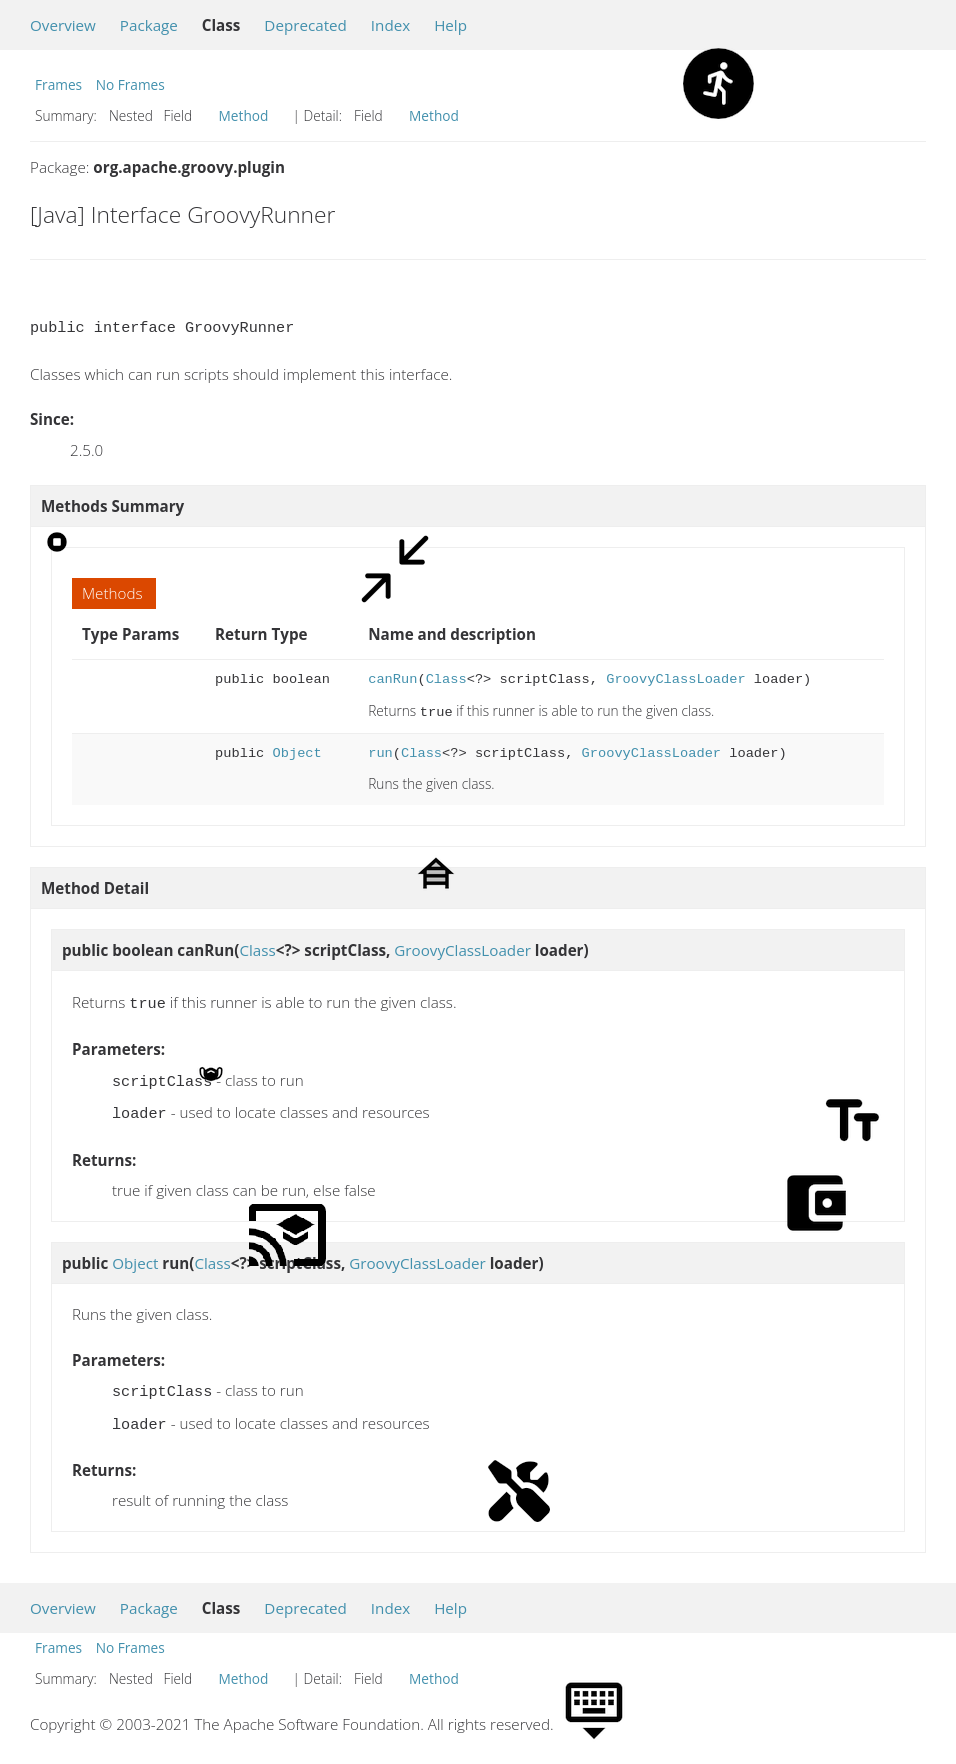 The image size is (956, 1764). I want to click on hide the on-screen keyboard, so click(594, 1708).